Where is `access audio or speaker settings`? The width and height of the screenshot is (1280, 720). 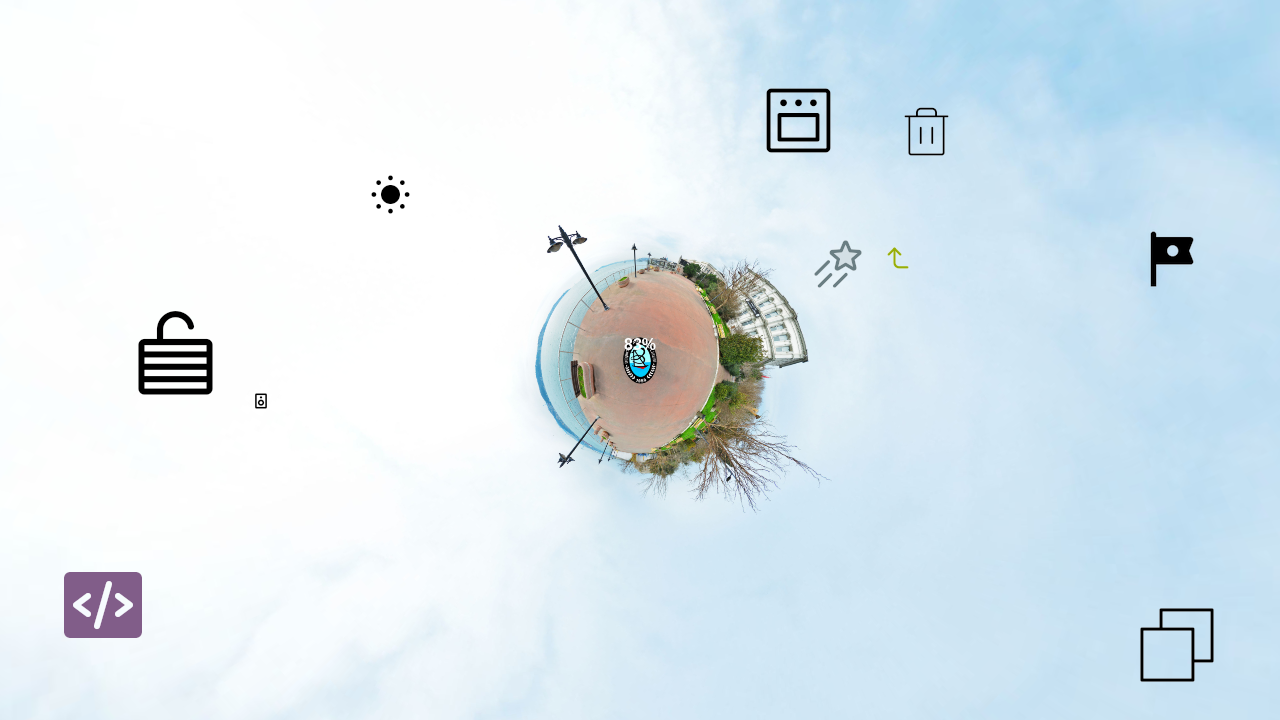
access audio or speaker settings is located at coordinates (261, 401).